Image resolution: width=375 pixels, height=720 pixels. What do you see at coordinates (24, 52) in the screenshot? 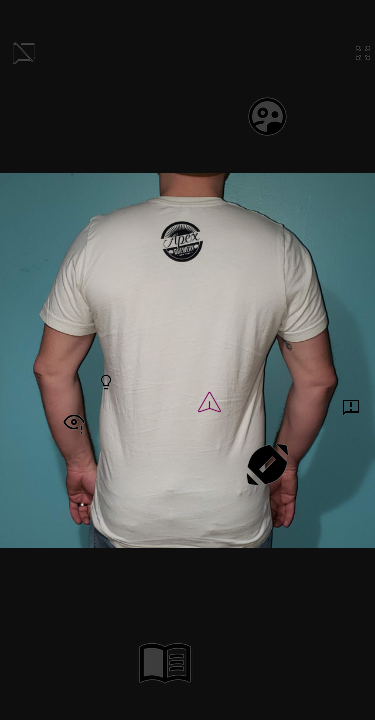
I see `mute or disable chat notifications` at bounding box center [24, 52].